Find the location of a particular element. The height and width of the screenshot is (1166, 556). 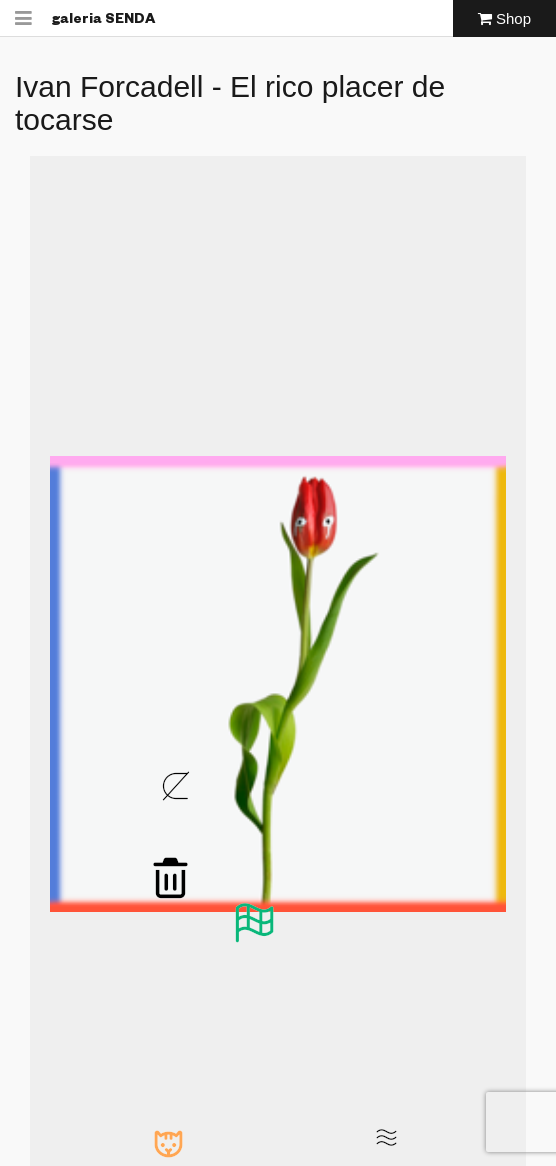

indicates a finish line or goal completion is located at coordinates (253, 922).